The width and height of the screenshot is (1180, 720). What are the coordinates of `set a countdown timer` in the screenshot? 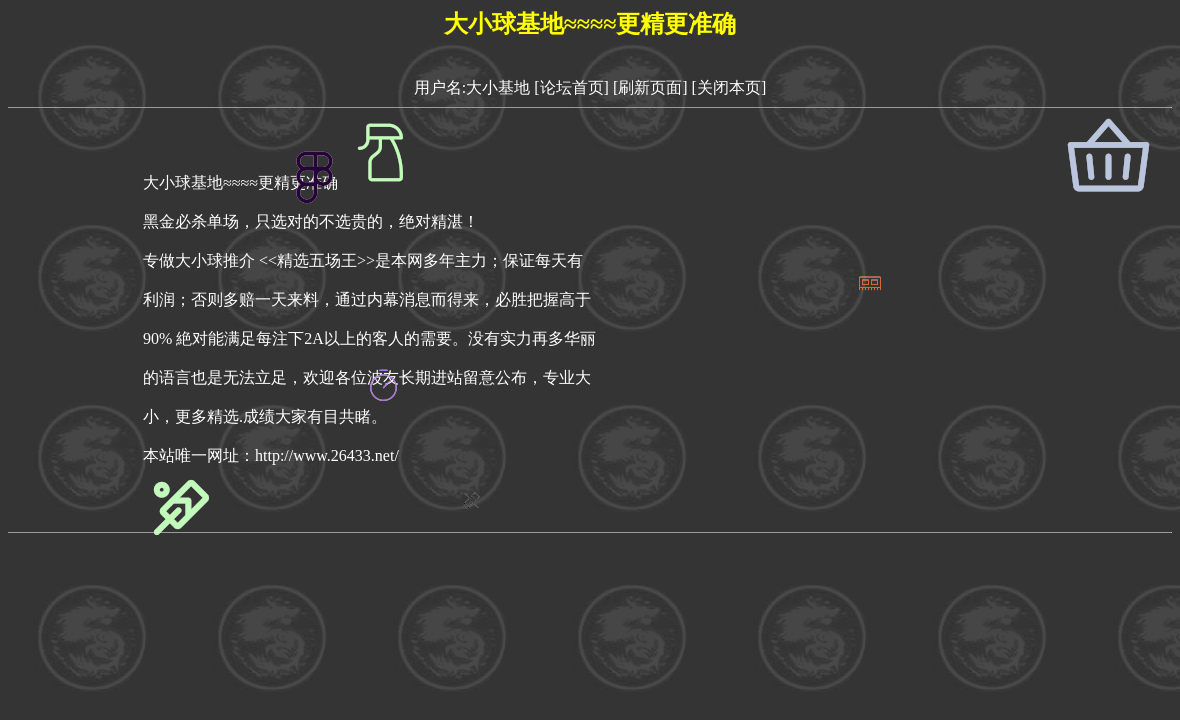 It's located at (383, 386).